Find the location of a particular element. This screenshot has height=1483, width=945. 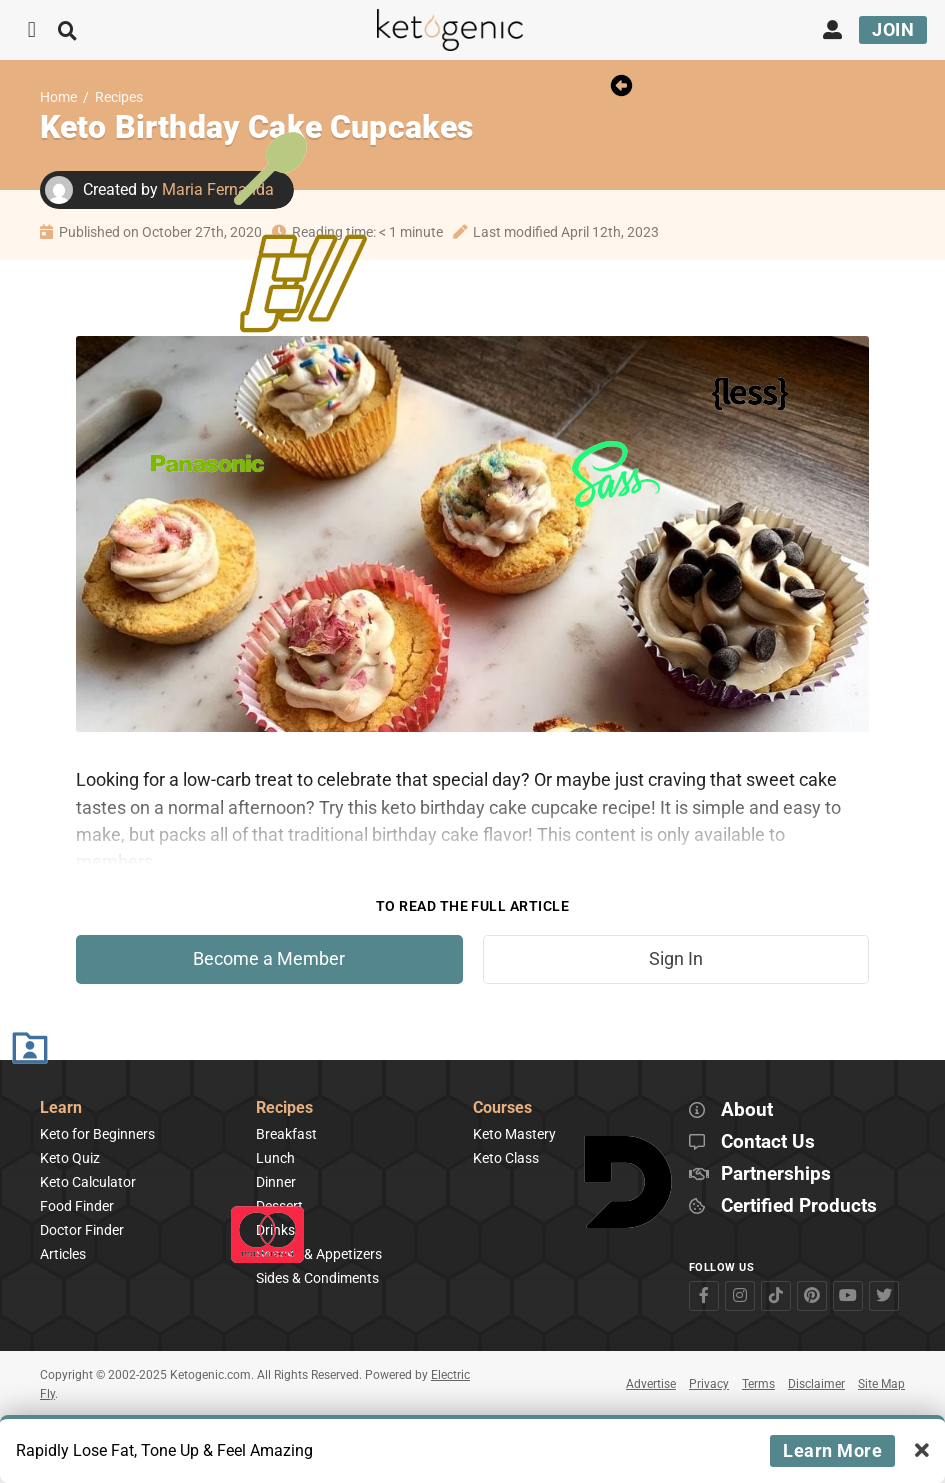

deepgram logo is located at coordinates (628, 1182).